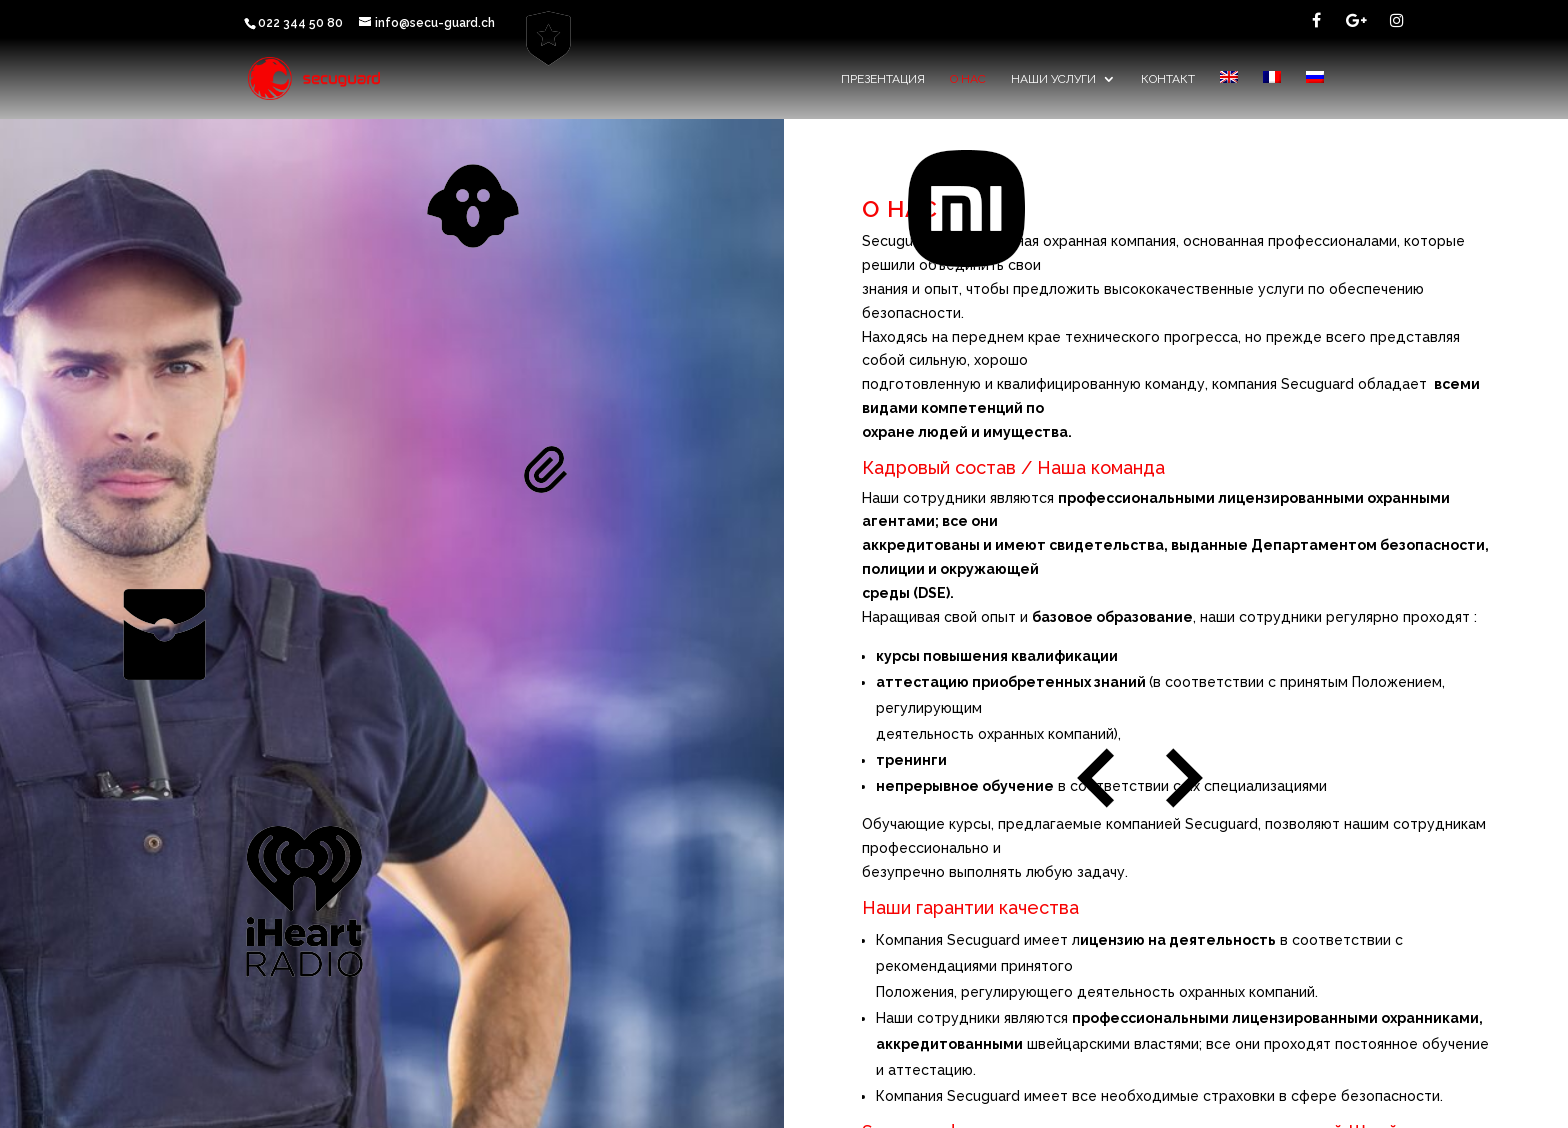 The width and height of the screenshot is (1568, 1128). Describe the element at coordinates (966, 208) in the screenshot. I see `xiaomi brand logo` at that location.